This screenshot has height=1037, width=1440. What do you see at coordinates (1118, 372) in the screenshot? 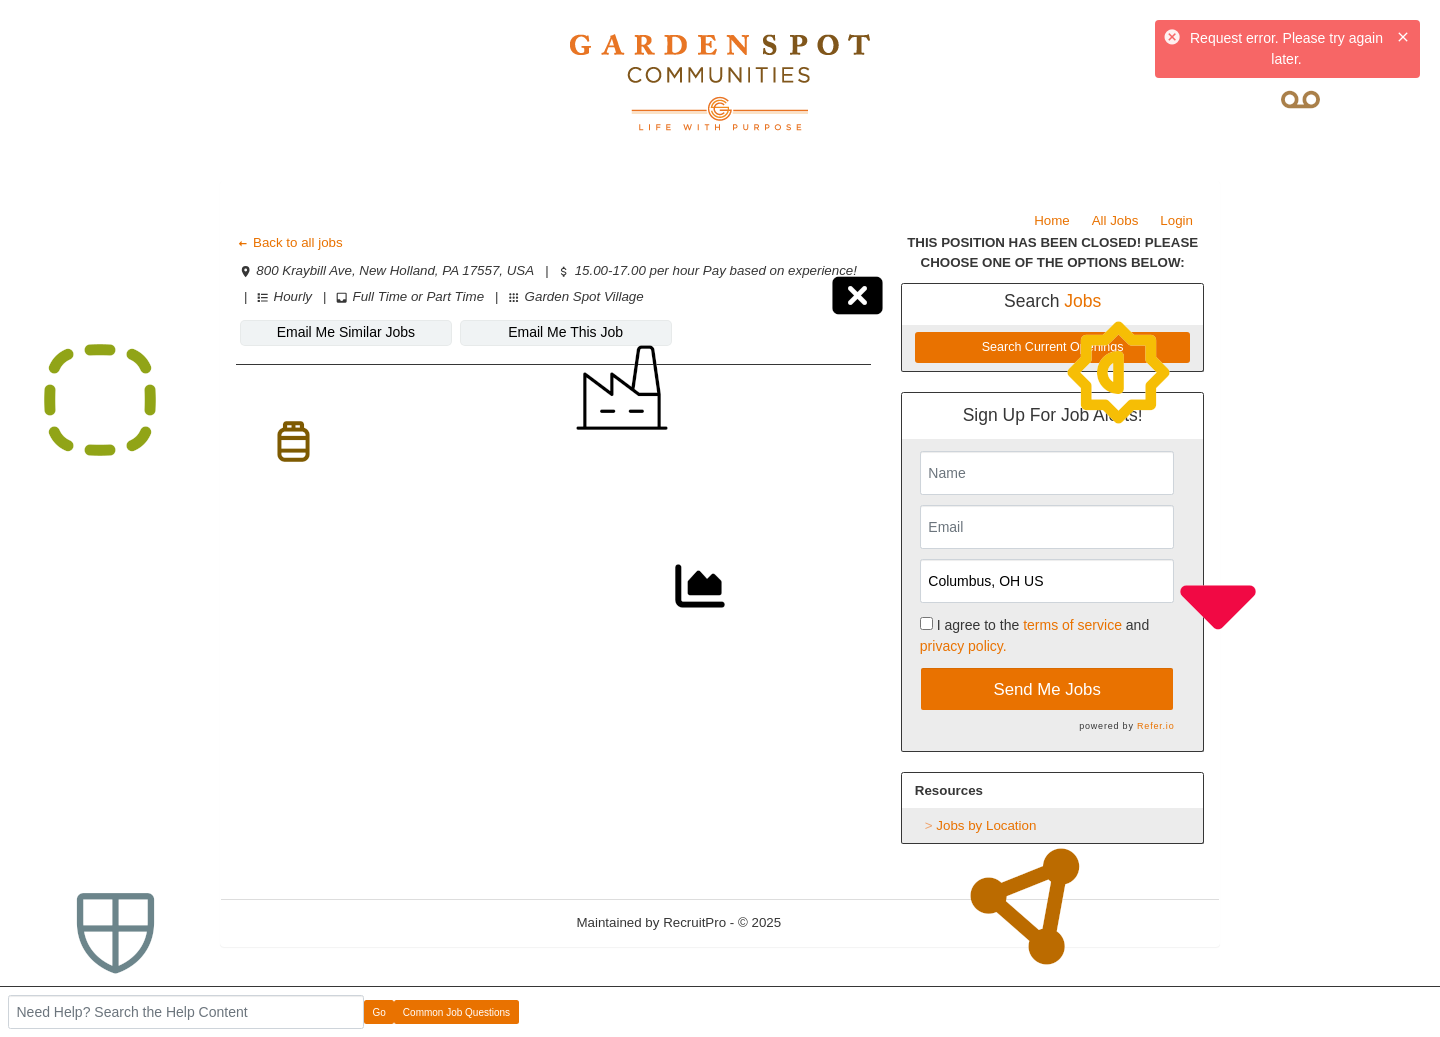
I see `adjust screen brightness` at bounding box center [1118, 372].